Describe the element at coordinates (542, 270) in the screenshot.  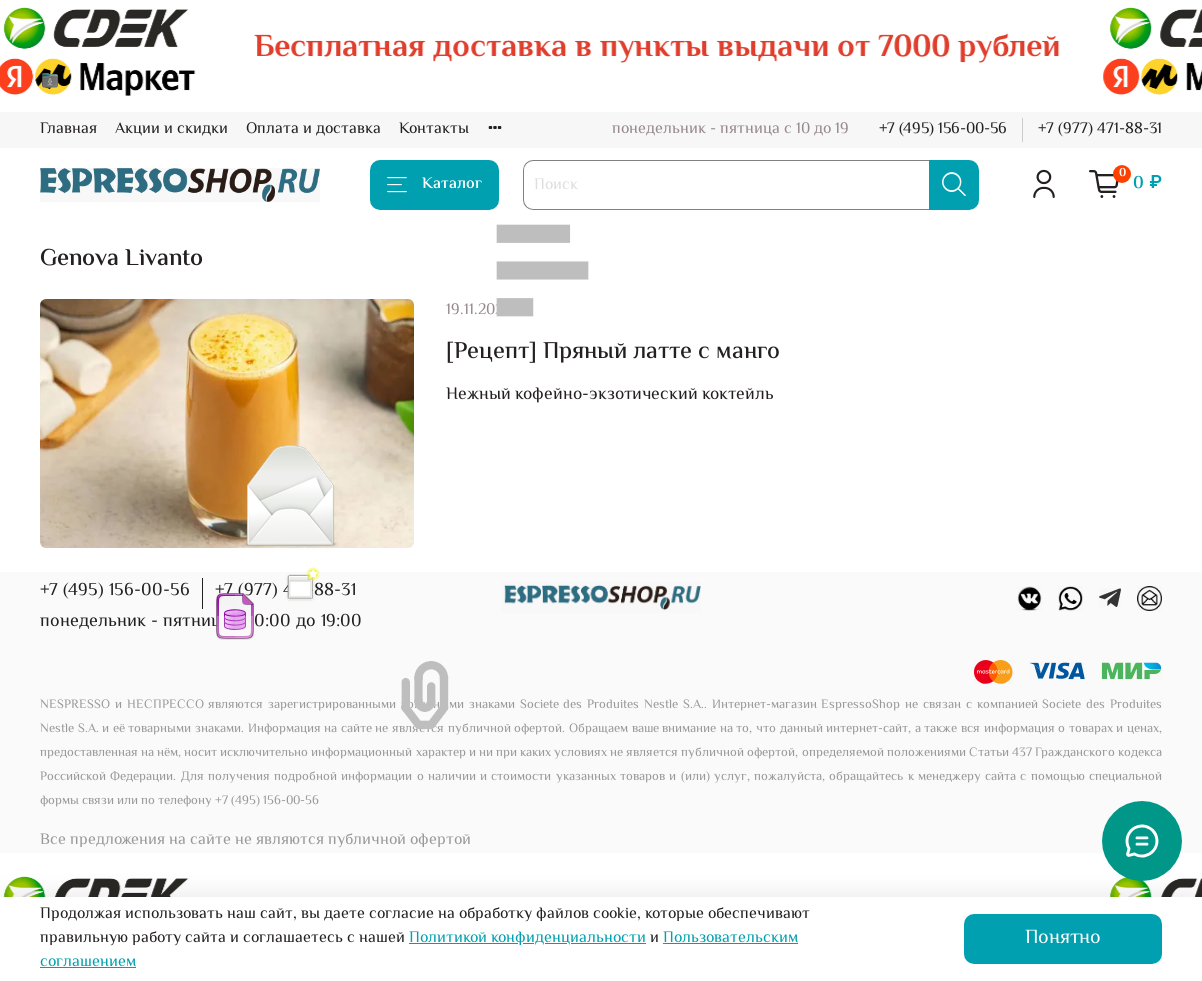
I see `align text to the left margin` at that location.